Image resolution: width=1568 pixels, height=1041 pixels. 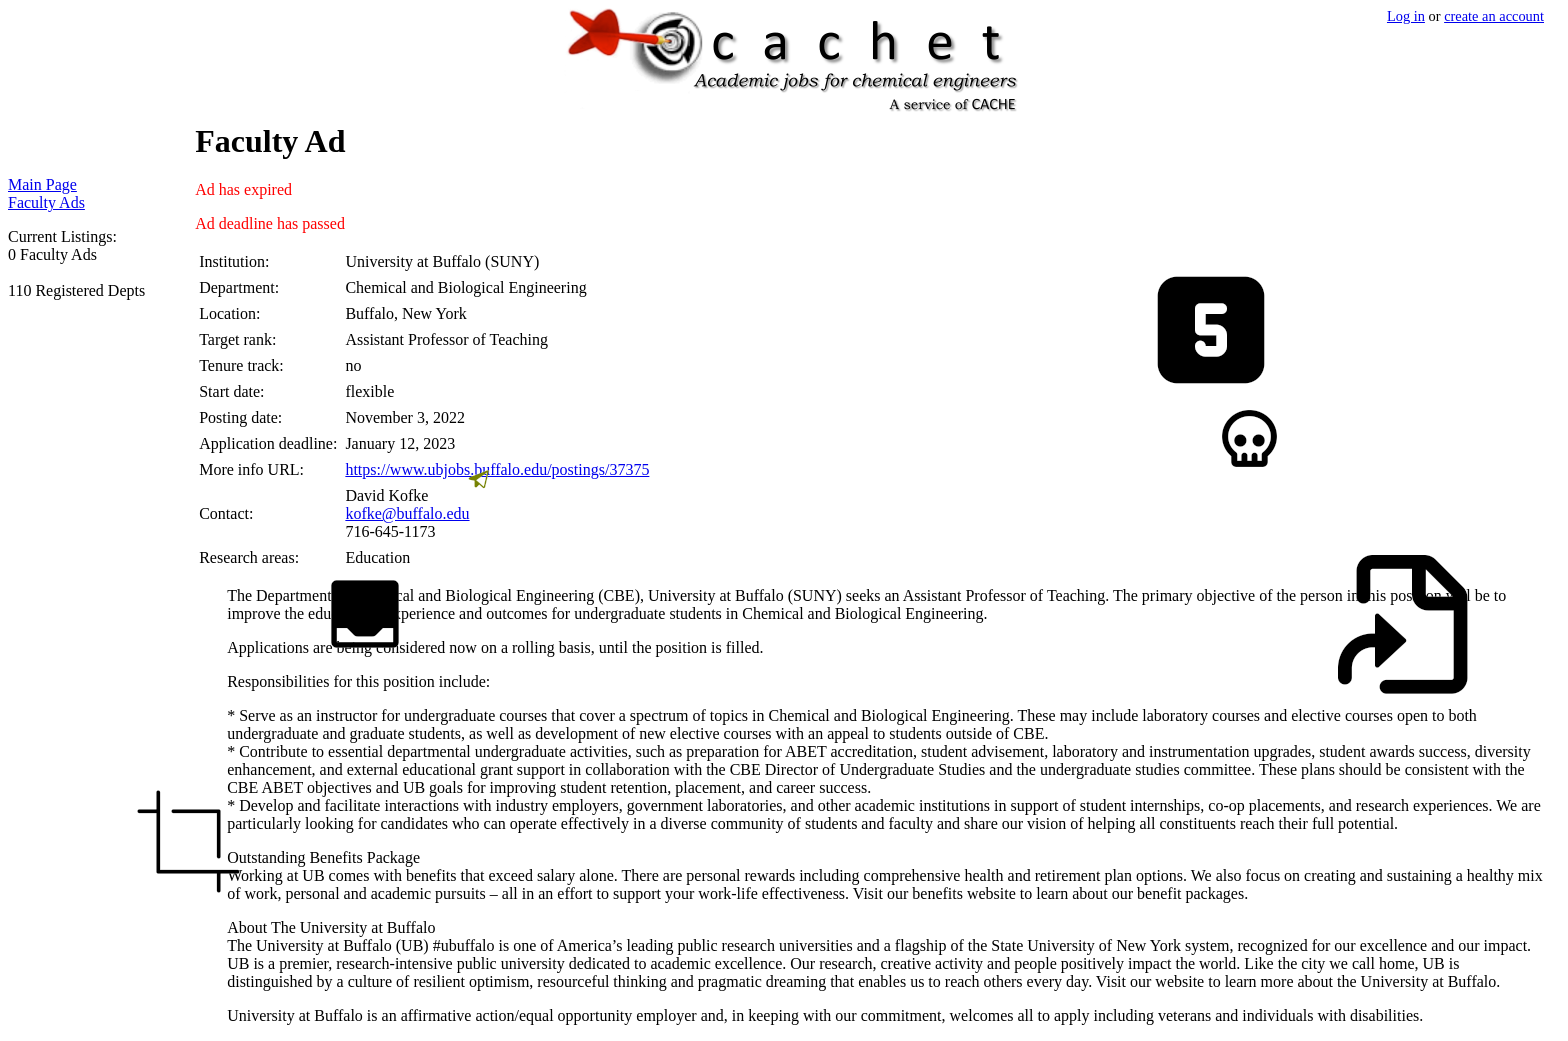 What do you see at coordinates (365, 614) in the screenshot?
I see `access your inbox or messages` at bounding box center [365, 614].